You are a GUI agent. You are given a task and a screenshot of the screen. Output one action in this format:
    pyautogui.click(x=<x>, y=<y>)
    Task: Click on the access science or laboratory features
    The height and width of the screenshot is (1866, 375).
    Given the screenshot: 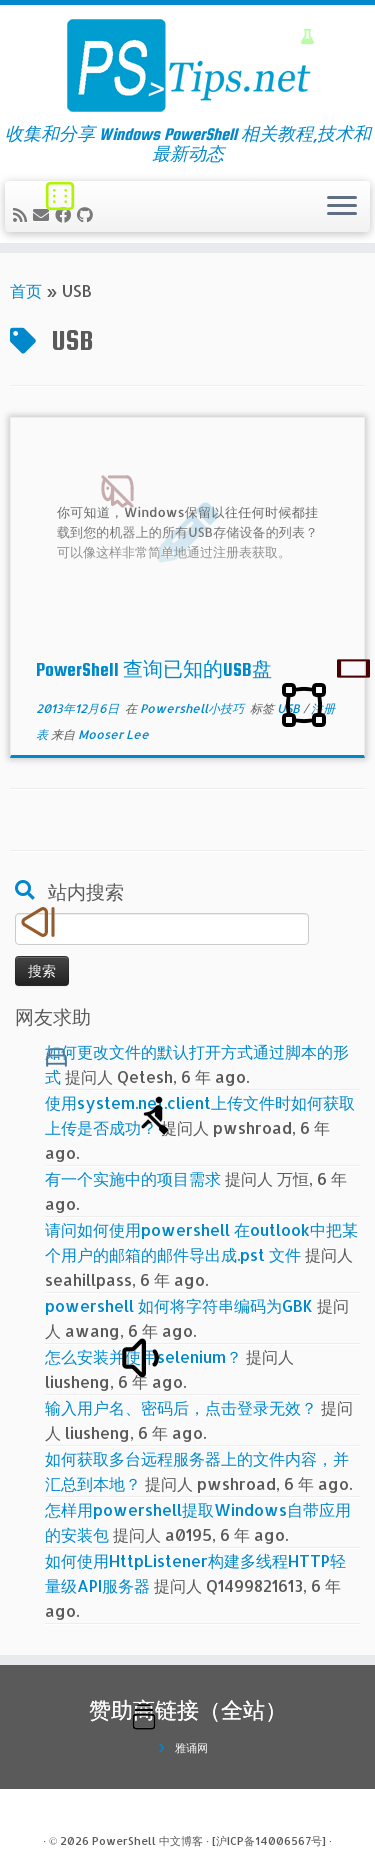 What is the action you would take?
    pyautogui.click(x=307, y=36)
    